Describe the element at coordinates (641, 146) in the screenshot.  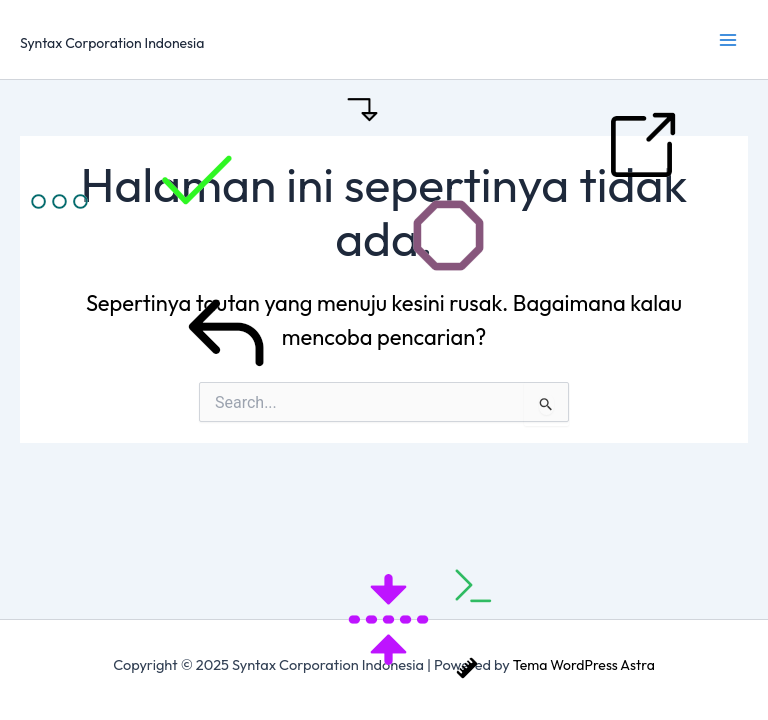
I see `open link in a new tab or window` at that location.